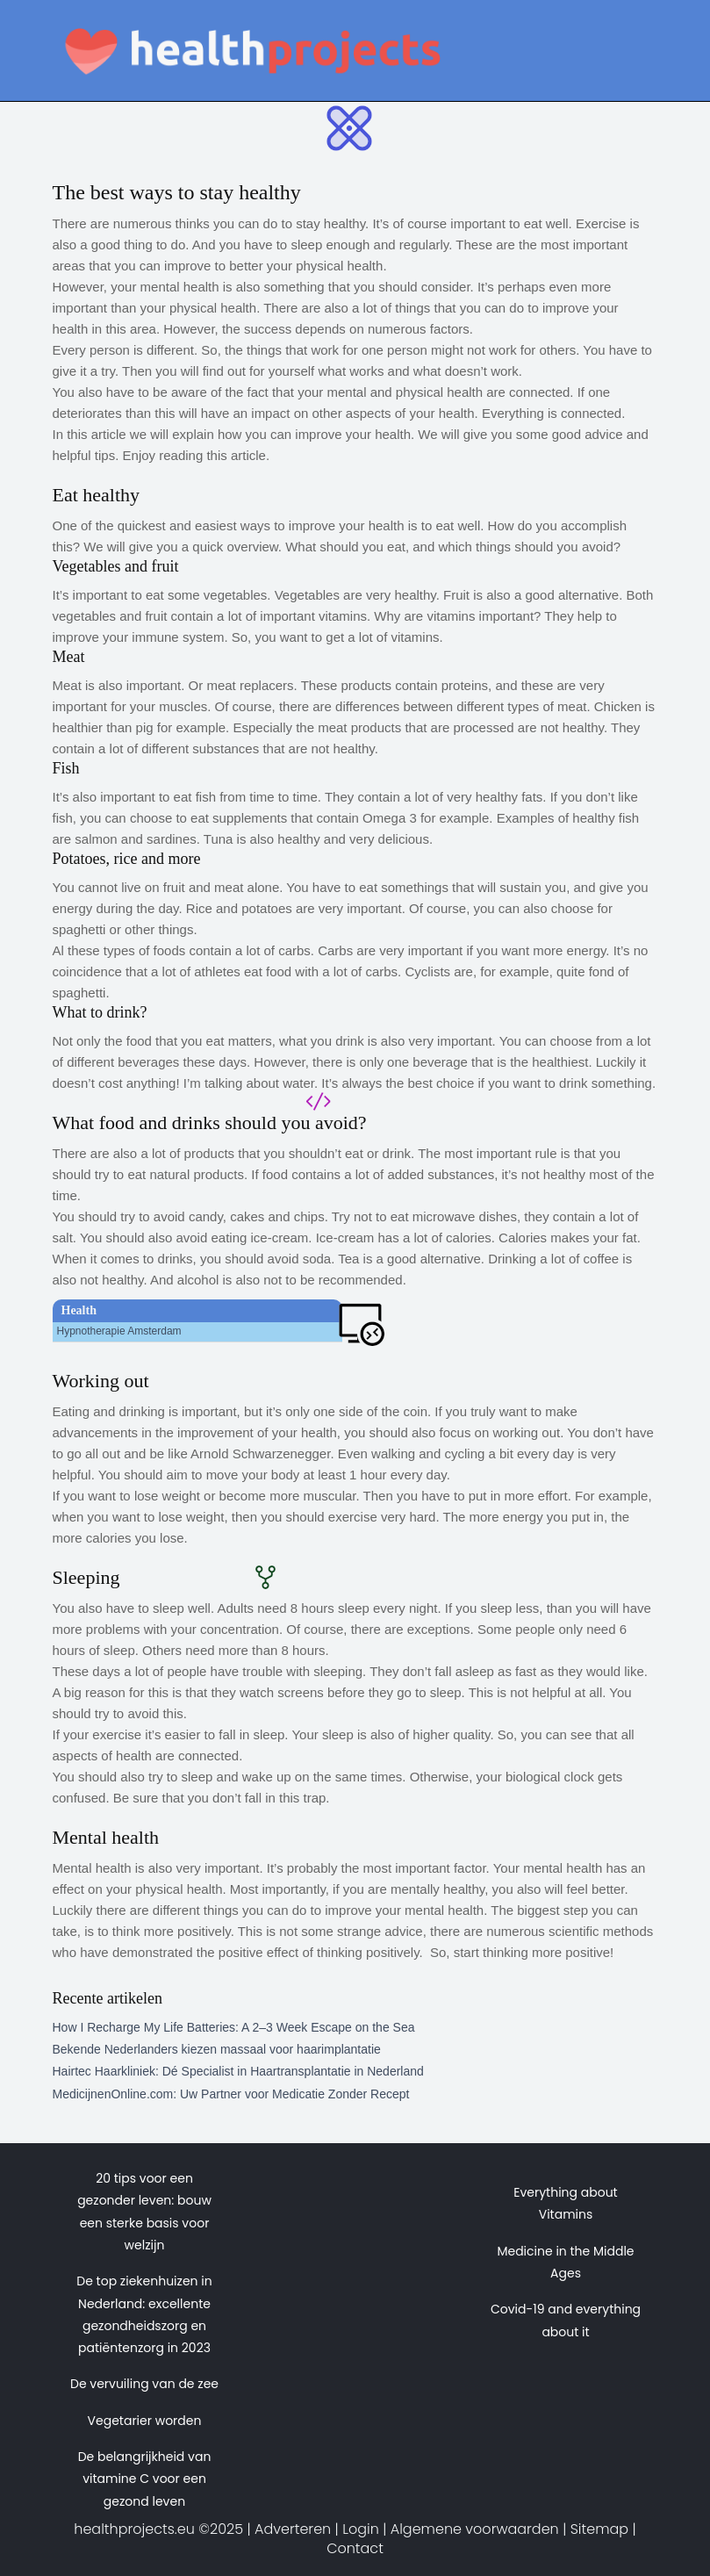 Image resolution: width=710 pixels, height=2576 pixels. I want to click on access health or first aid resources, so click(349, 128).